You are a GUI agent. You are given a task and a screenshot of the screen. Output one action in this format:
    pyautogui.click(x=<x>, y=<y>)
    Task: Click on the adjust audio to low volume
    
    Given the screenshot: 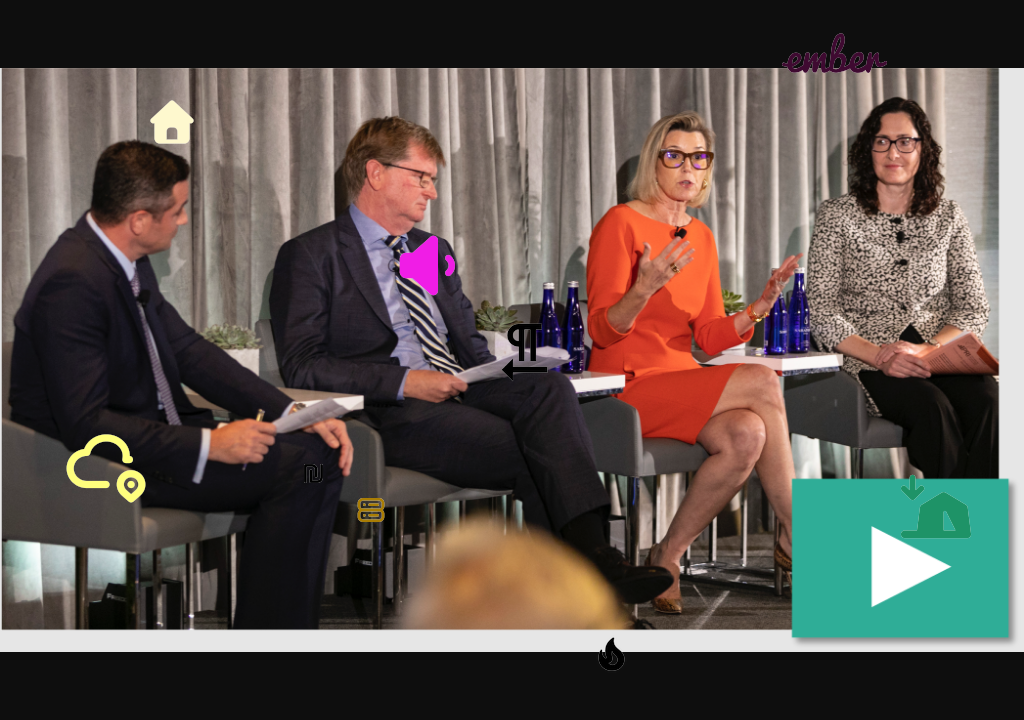 What is the action you would take?
    pyautogui.click(x=429, y=265)
    